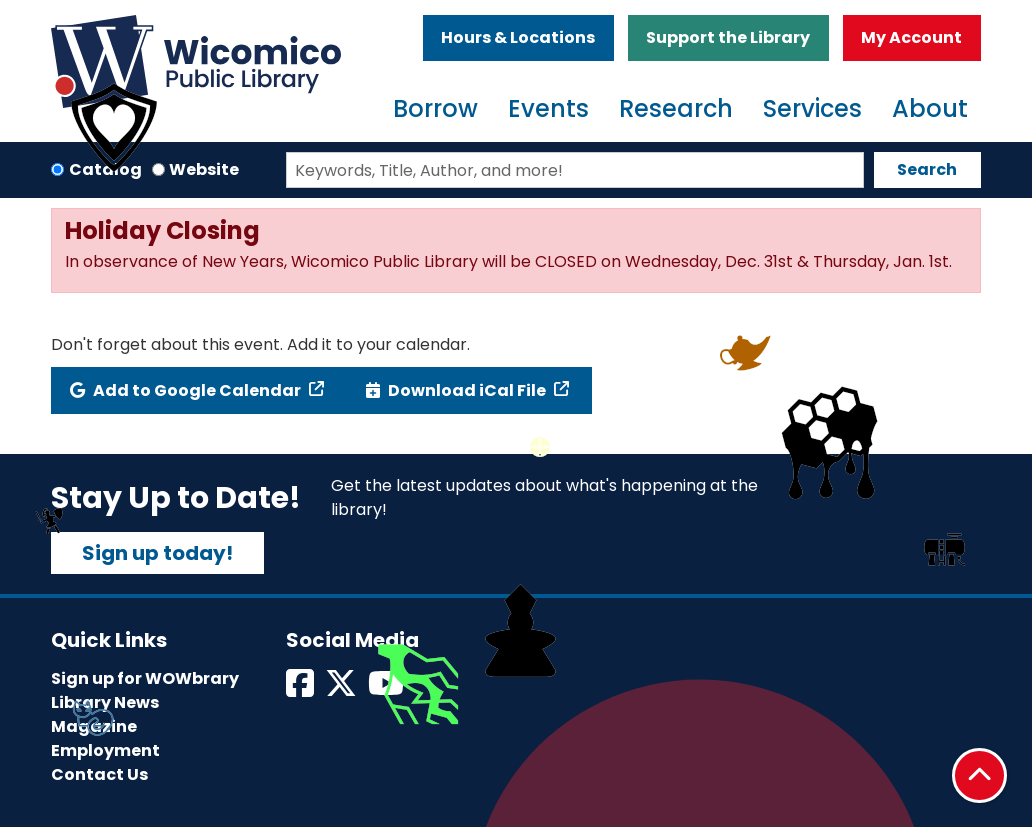 The image size is (1032, 828). I want to click on select the abbot piece in a board game, so click(520, 630).